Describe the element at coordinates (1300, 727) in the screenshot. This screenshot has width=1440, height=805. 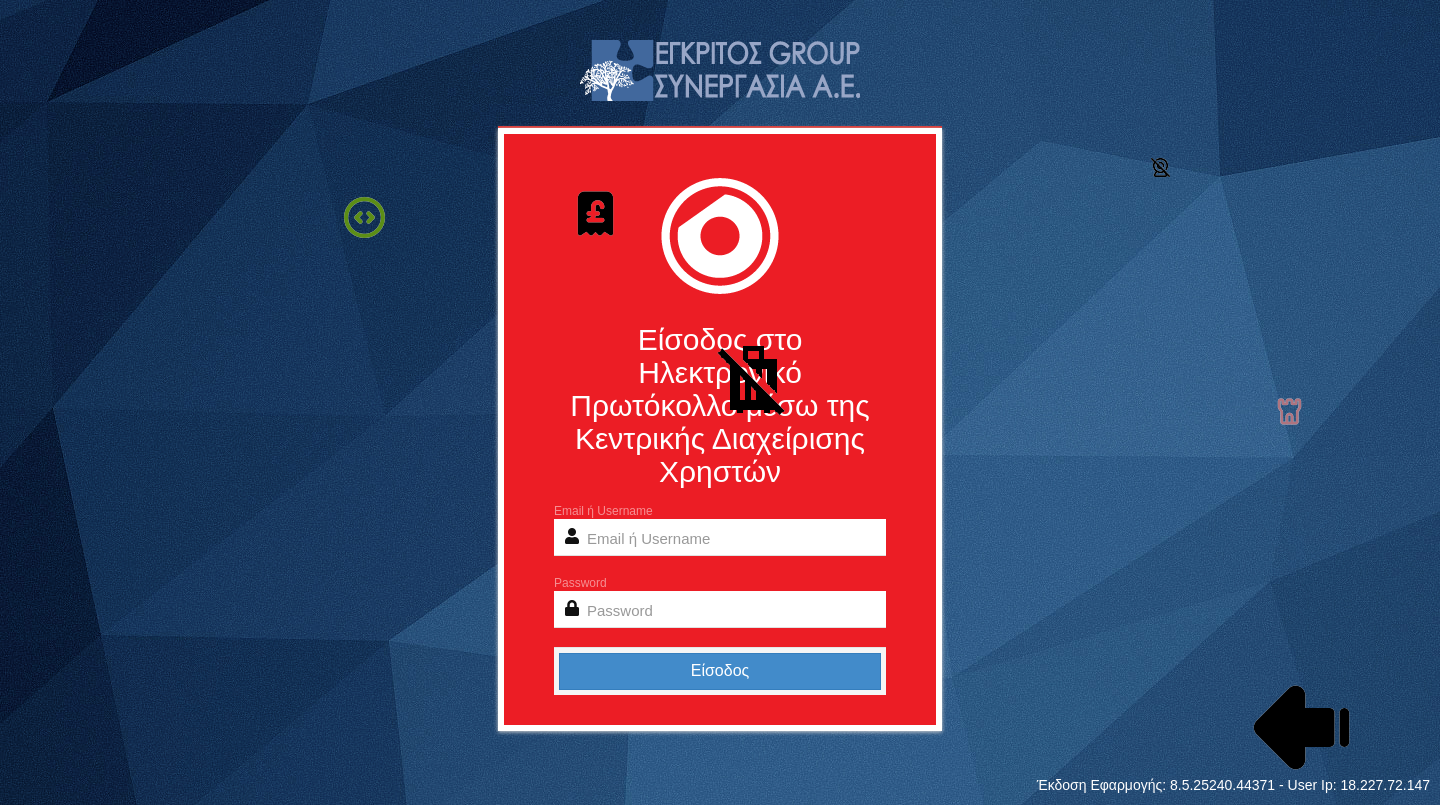
I see `go back to the previous screen` at that location.